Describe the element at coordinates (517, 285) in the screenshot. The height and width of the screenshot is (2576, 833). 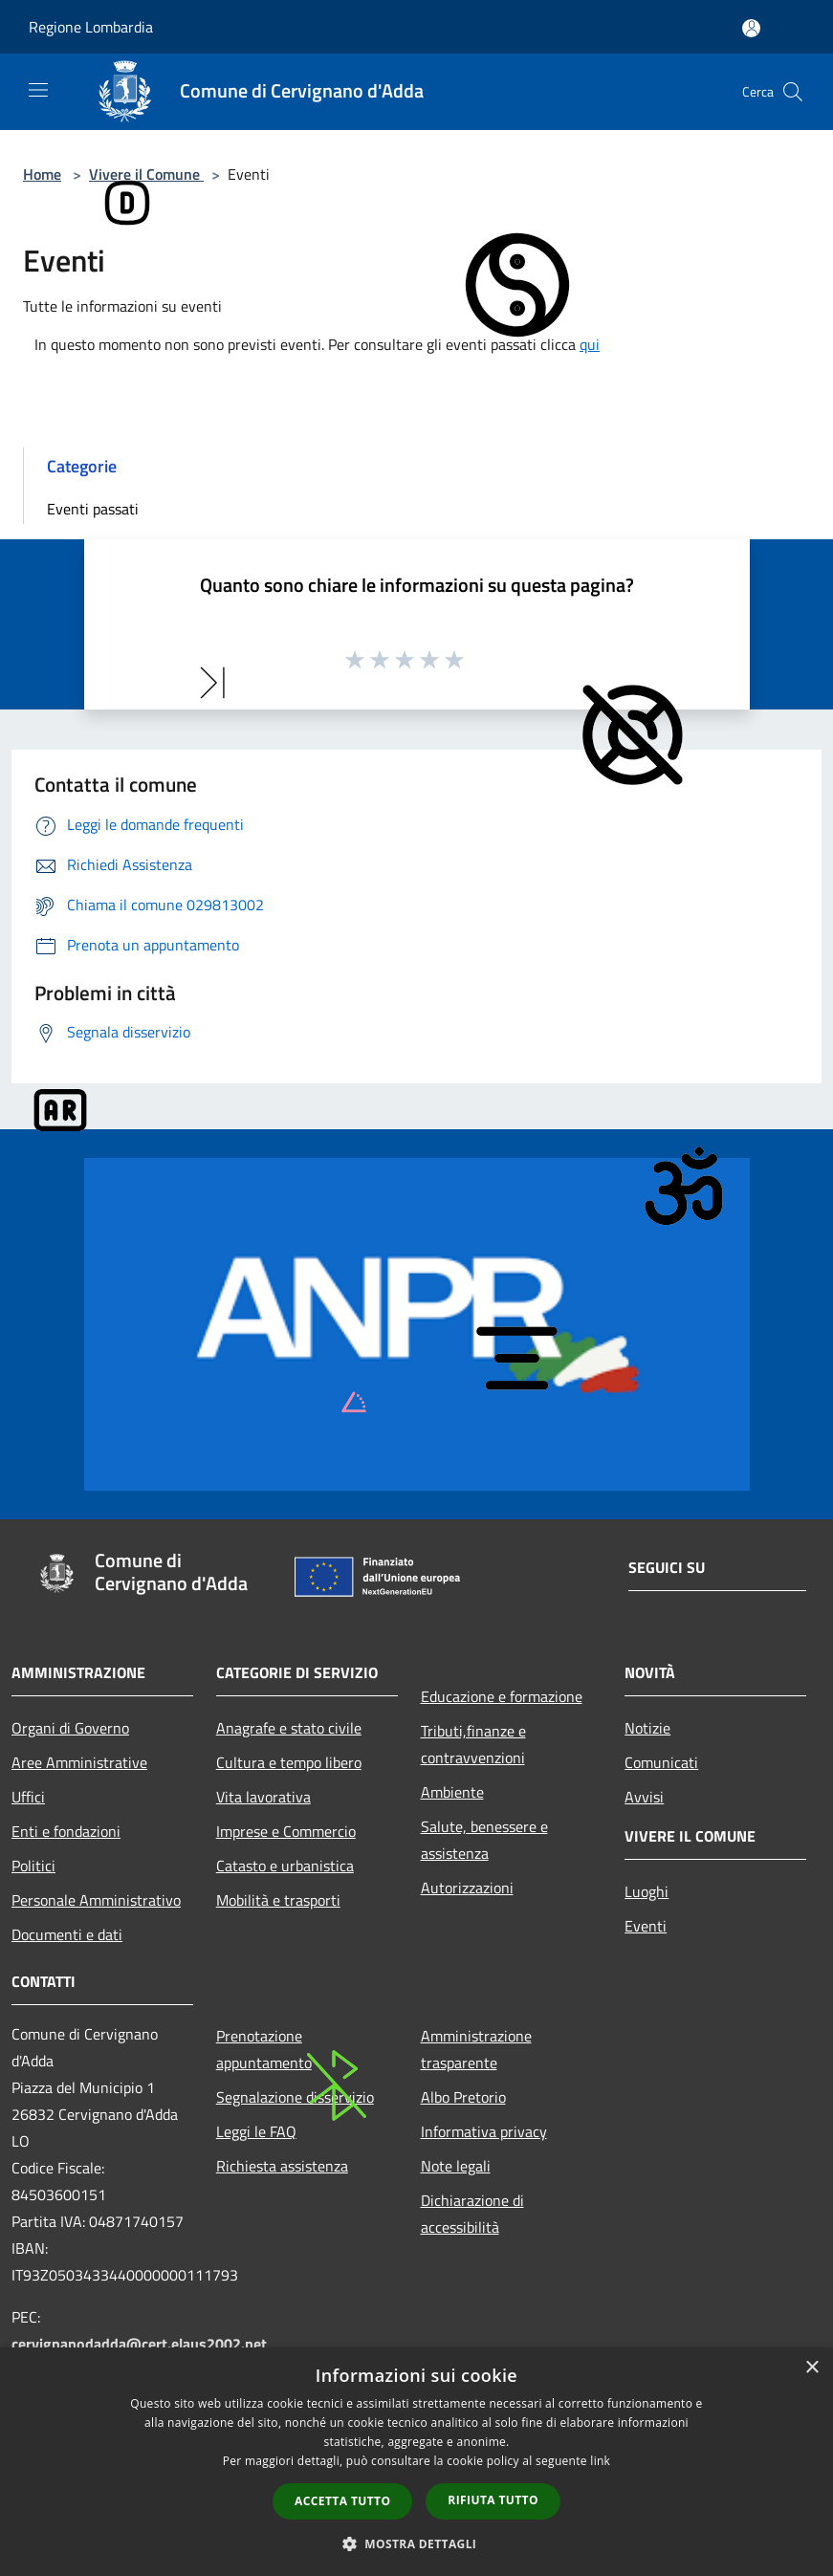
I see `toggle balance or harmony mode` at that location.